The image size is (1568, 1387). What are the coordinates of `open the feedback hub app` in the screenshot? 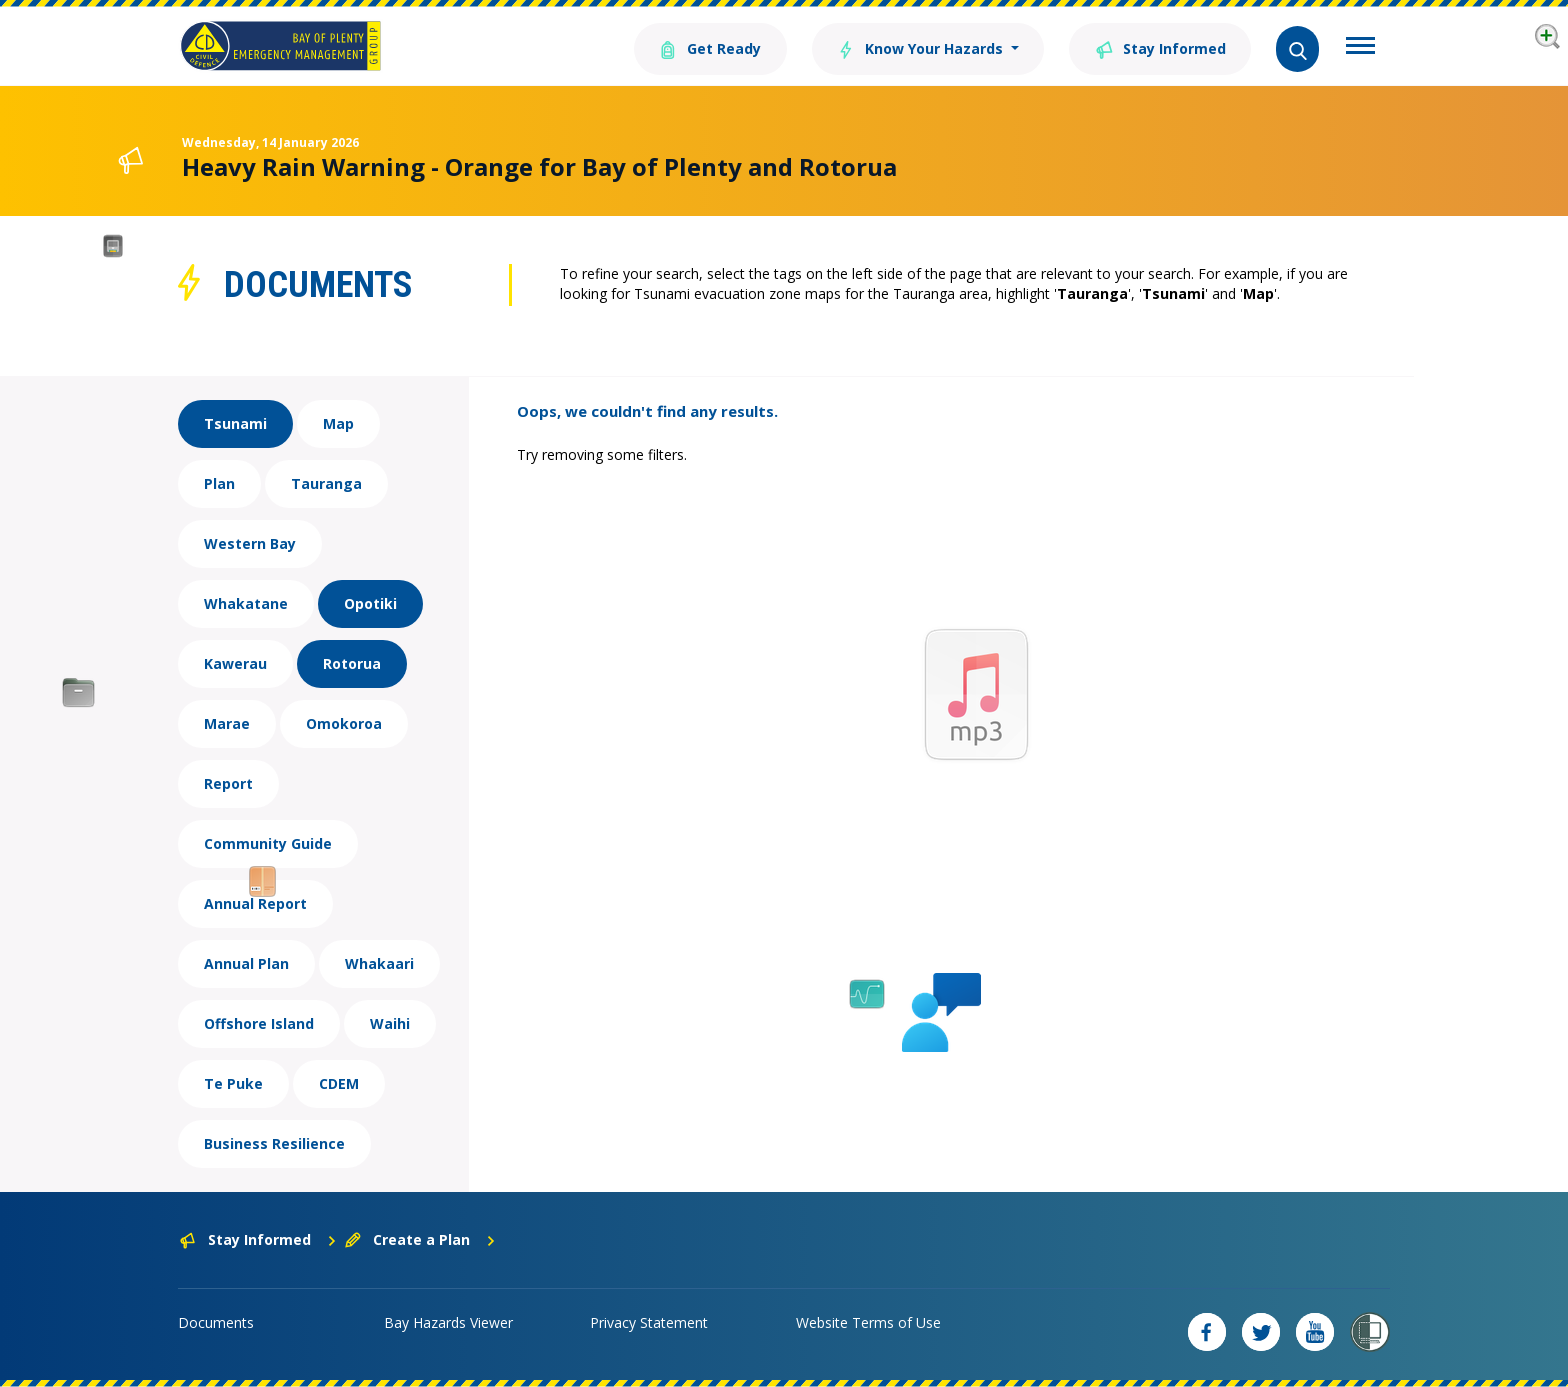 It's located at (941, 1012).